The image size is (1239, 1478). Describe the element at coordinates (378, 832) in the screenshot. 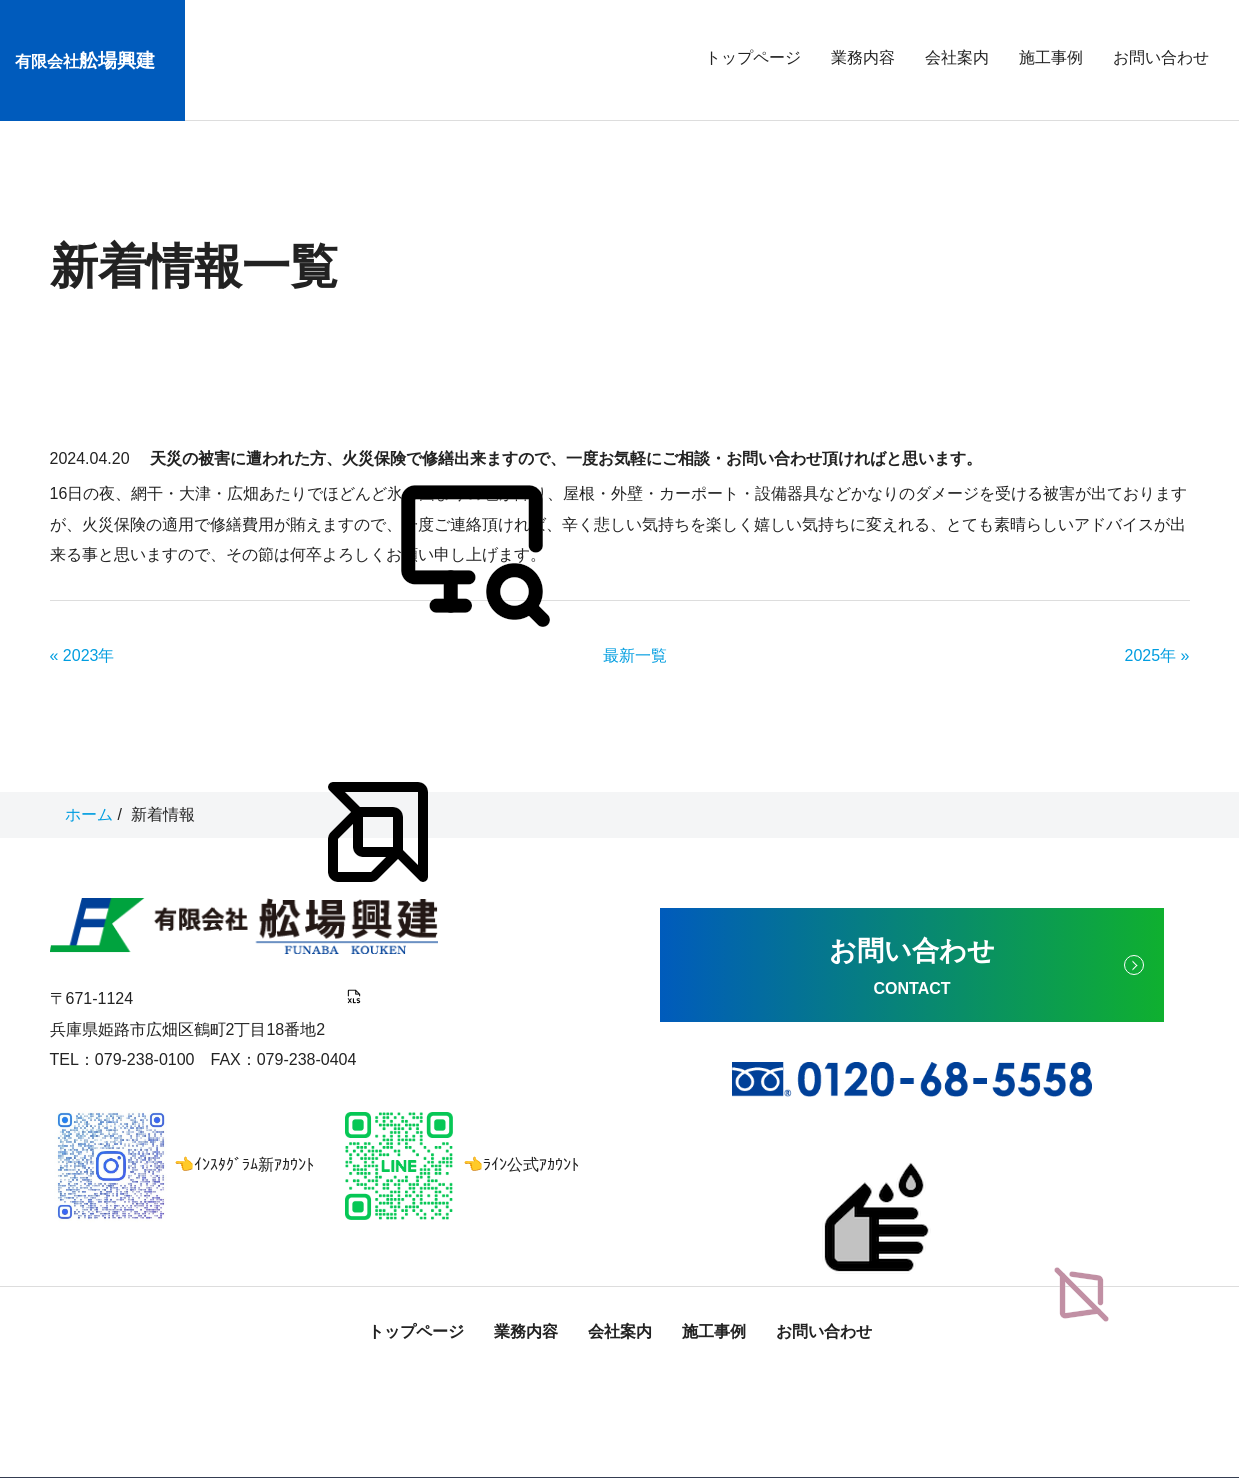

I see `AMD brand logo` at that location.